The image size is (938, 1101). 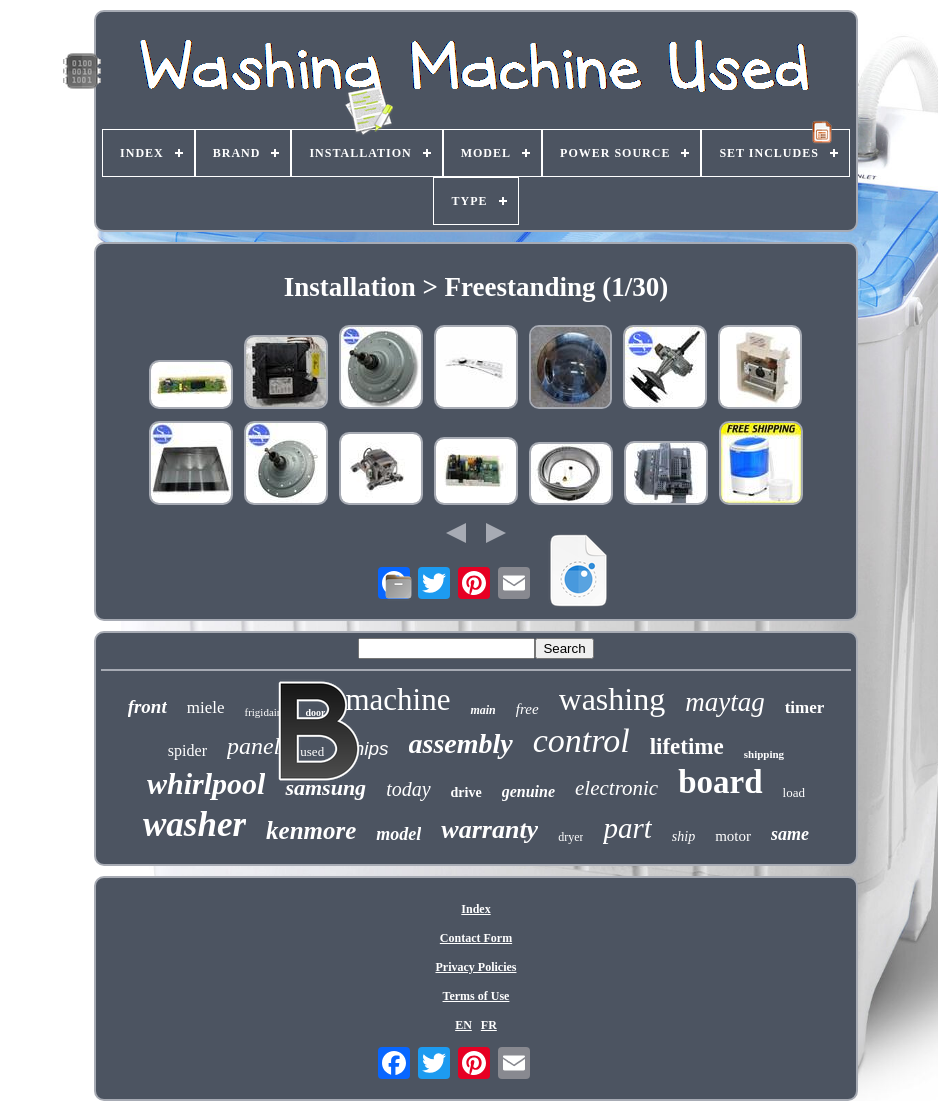 What do you see at coordinates (398, 586) in the screenshot?
I see `open the file manager app` at bounding box center [398, 586].